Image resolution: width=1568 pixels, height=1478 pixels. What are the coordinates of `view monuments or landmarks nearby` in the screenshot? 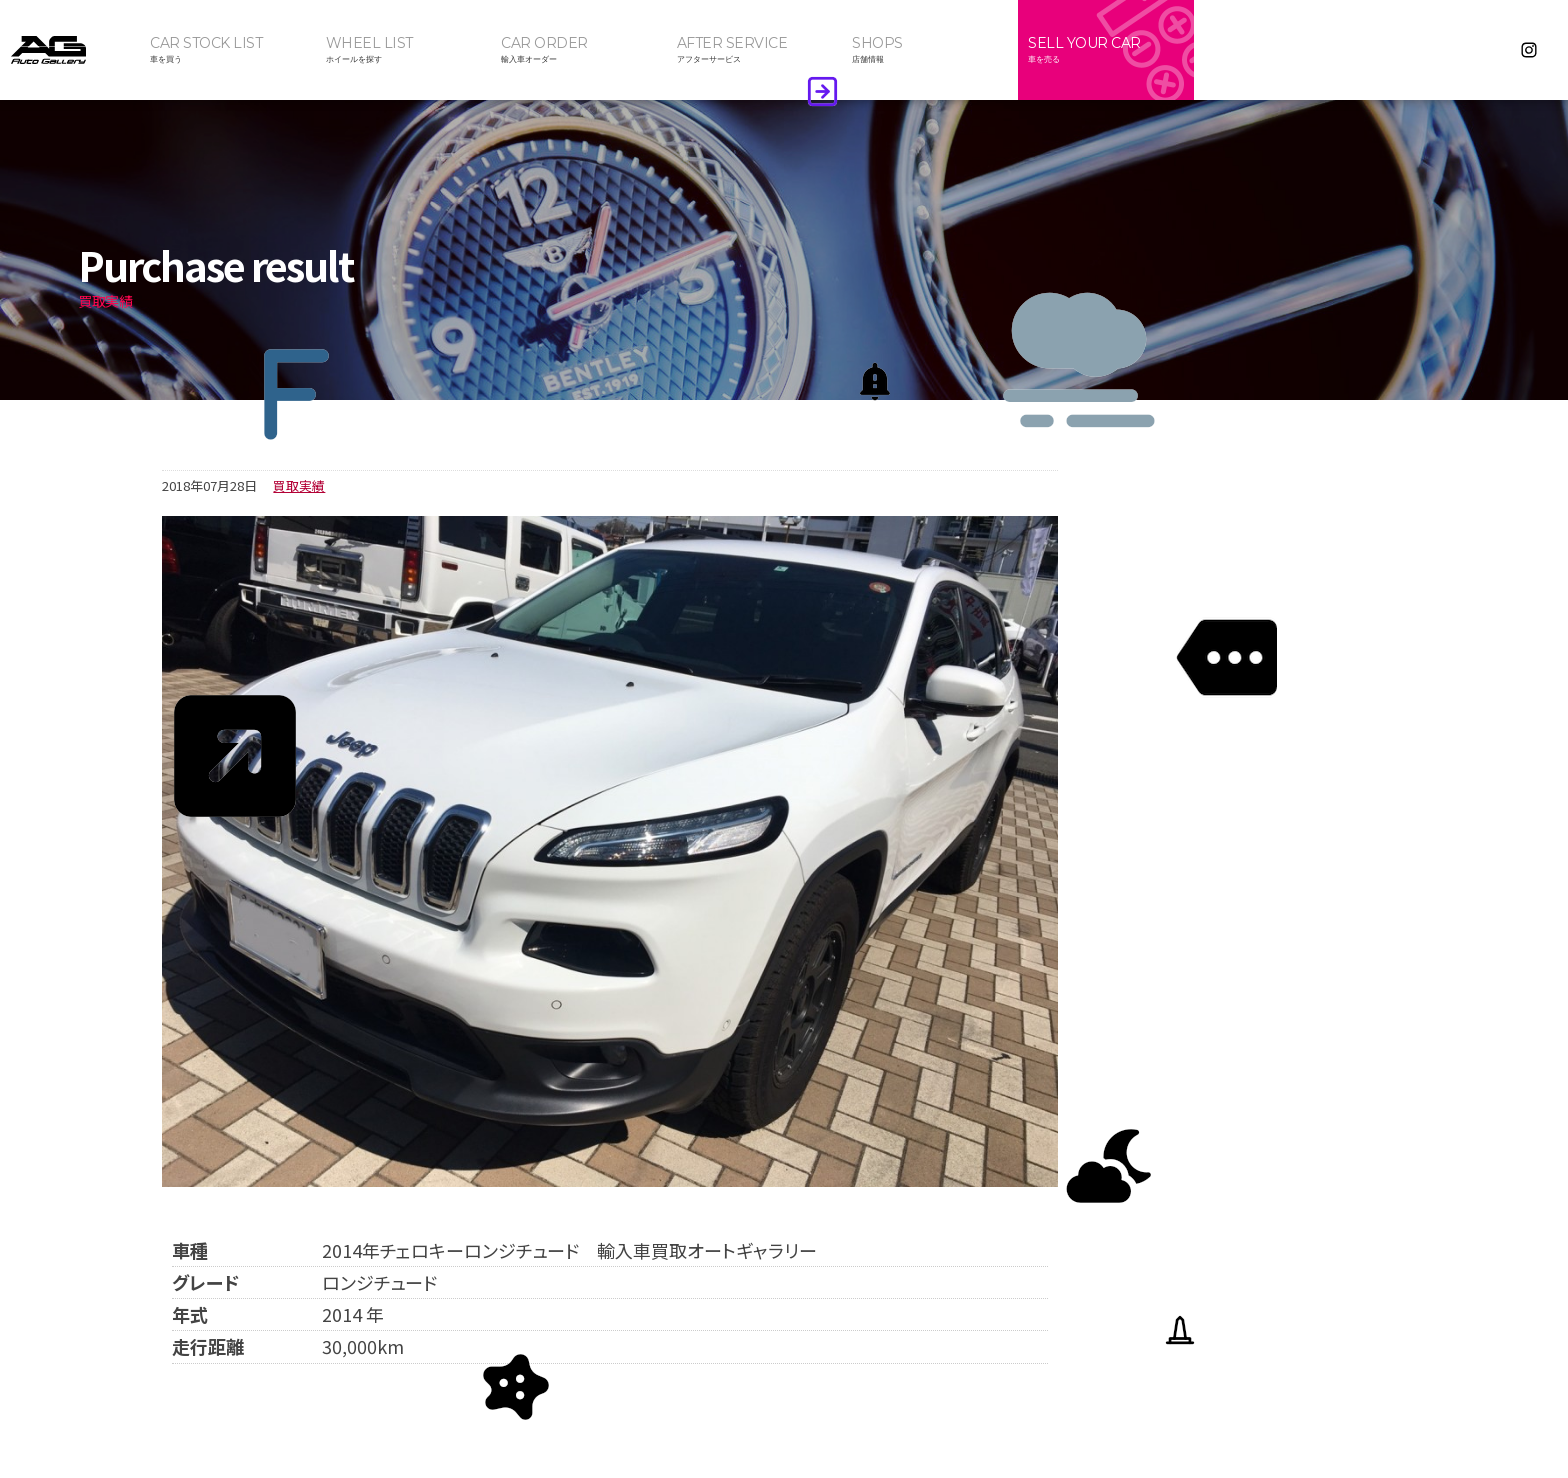 It's located at (1180, 1330).